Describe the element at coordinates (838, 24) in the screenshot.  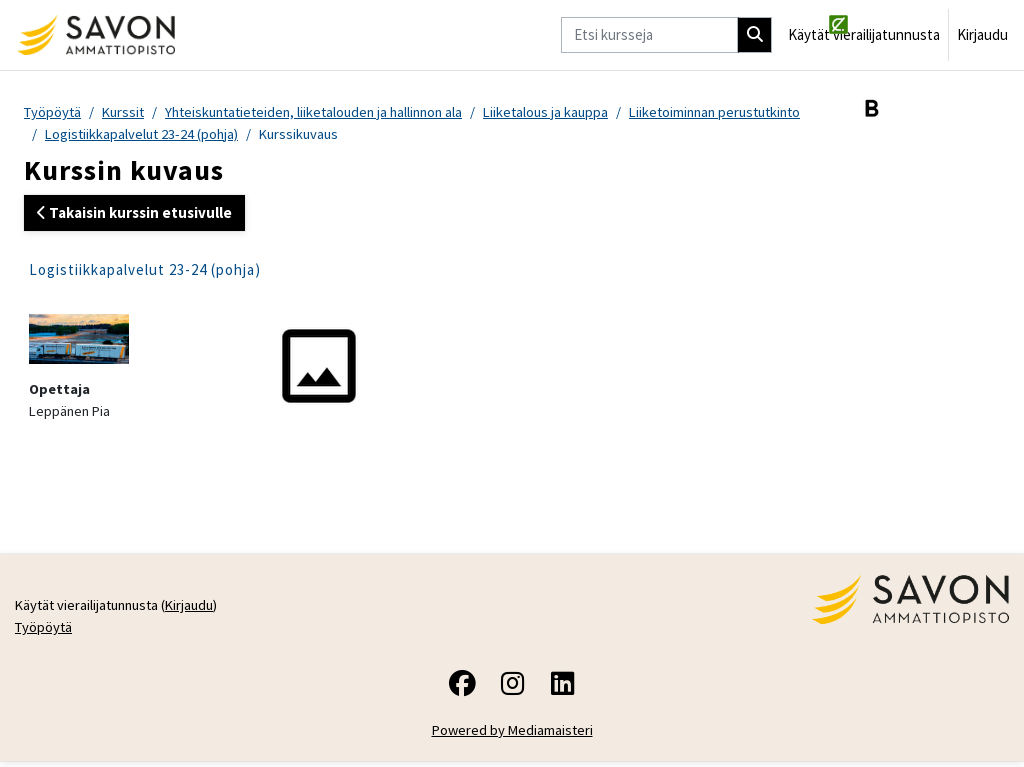
I see `indicates a "not subset of" mathematical relationship` at that location.